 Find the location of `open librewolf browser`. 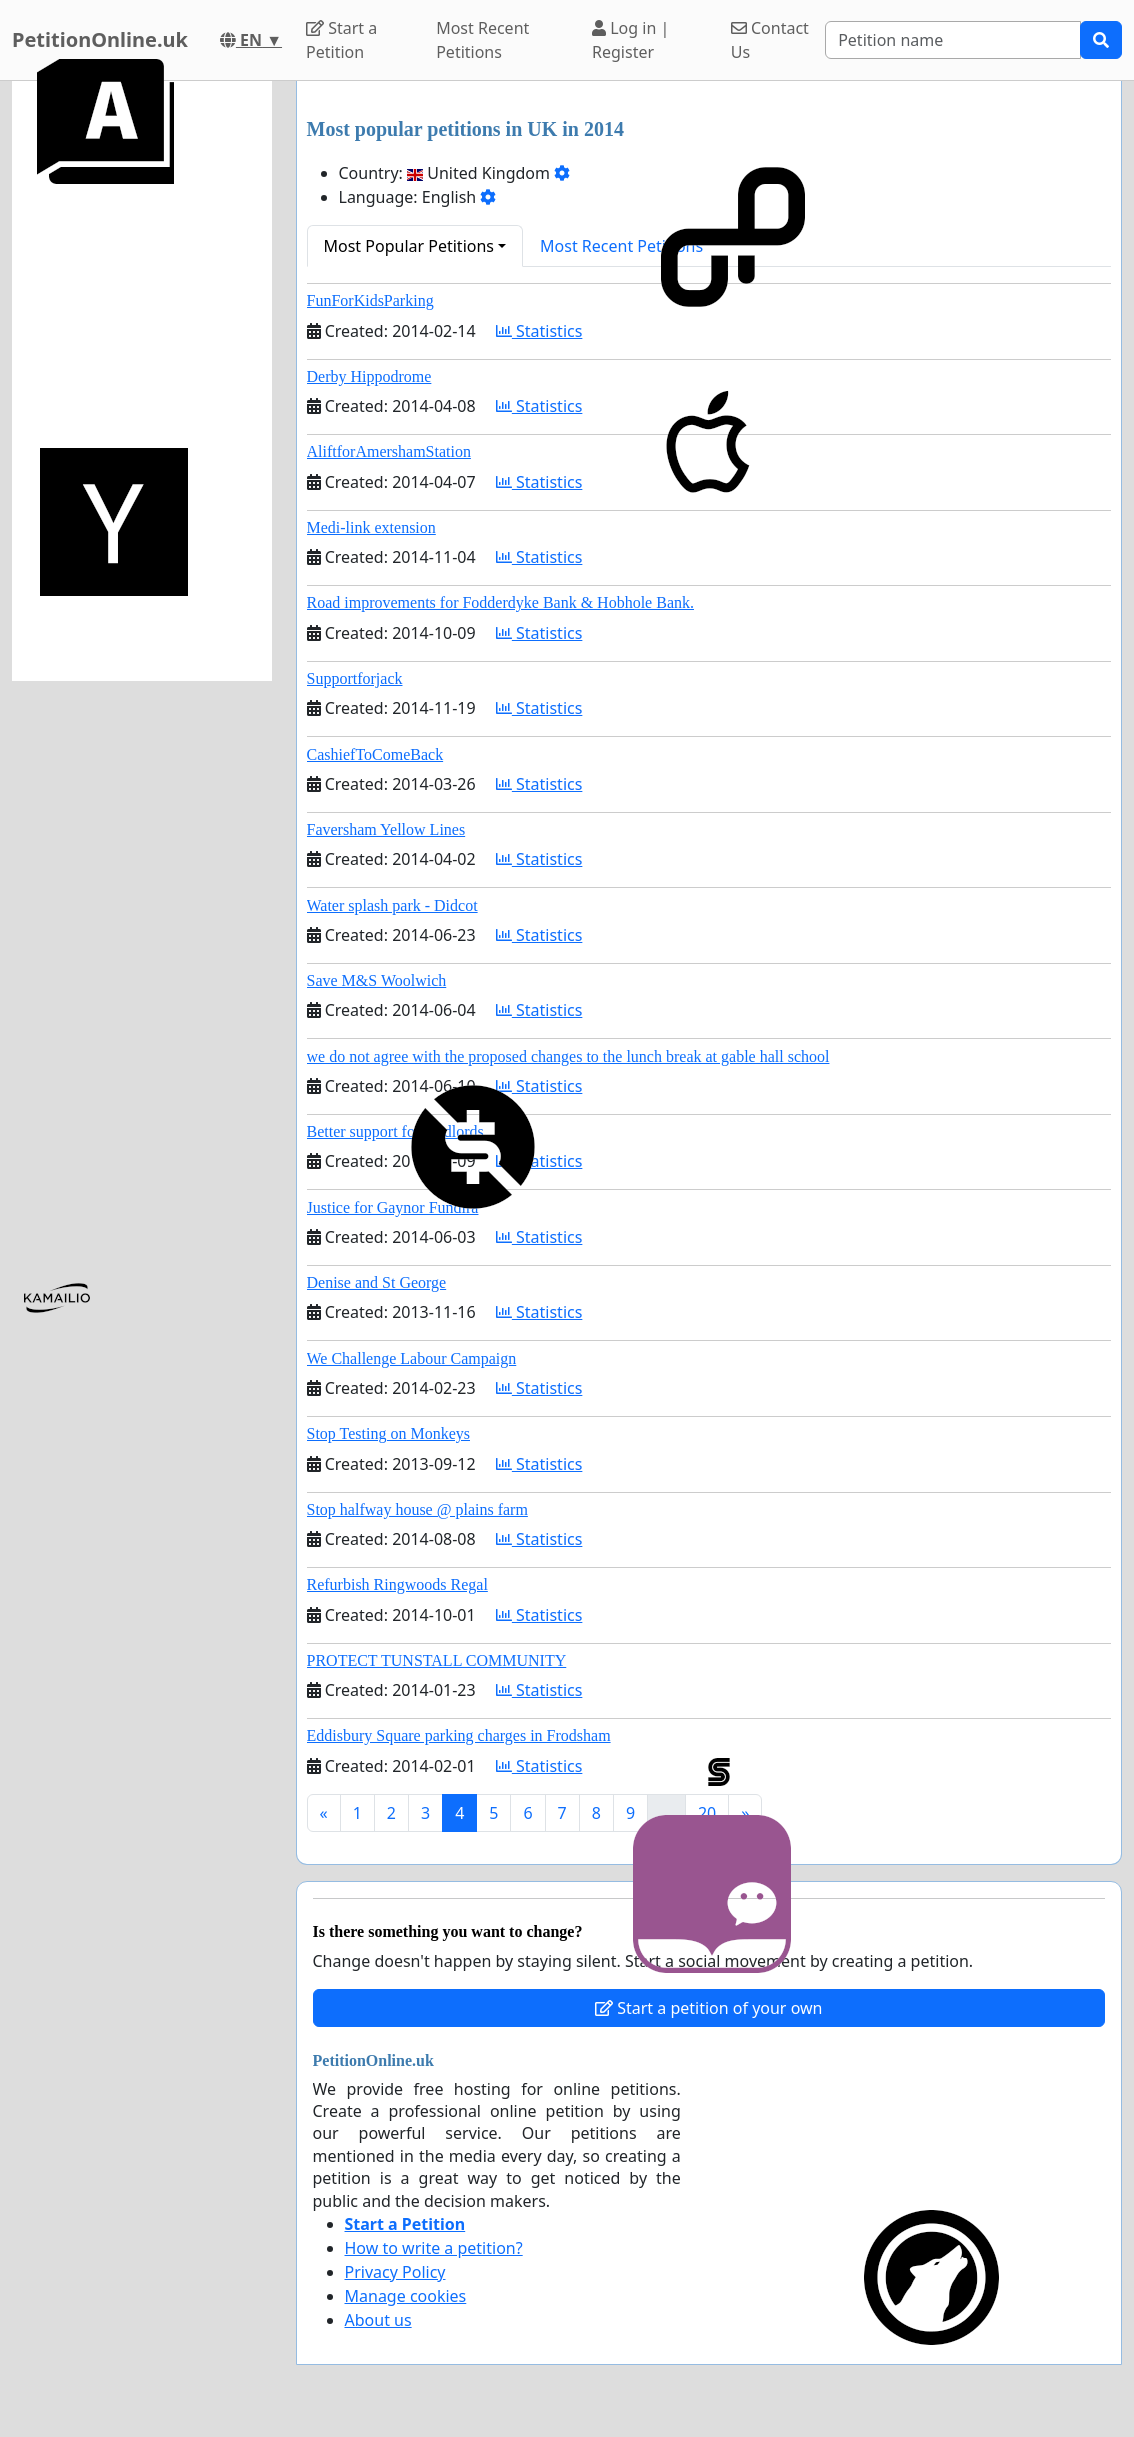

open librewolf browser is located at coordinates (931, 2277).